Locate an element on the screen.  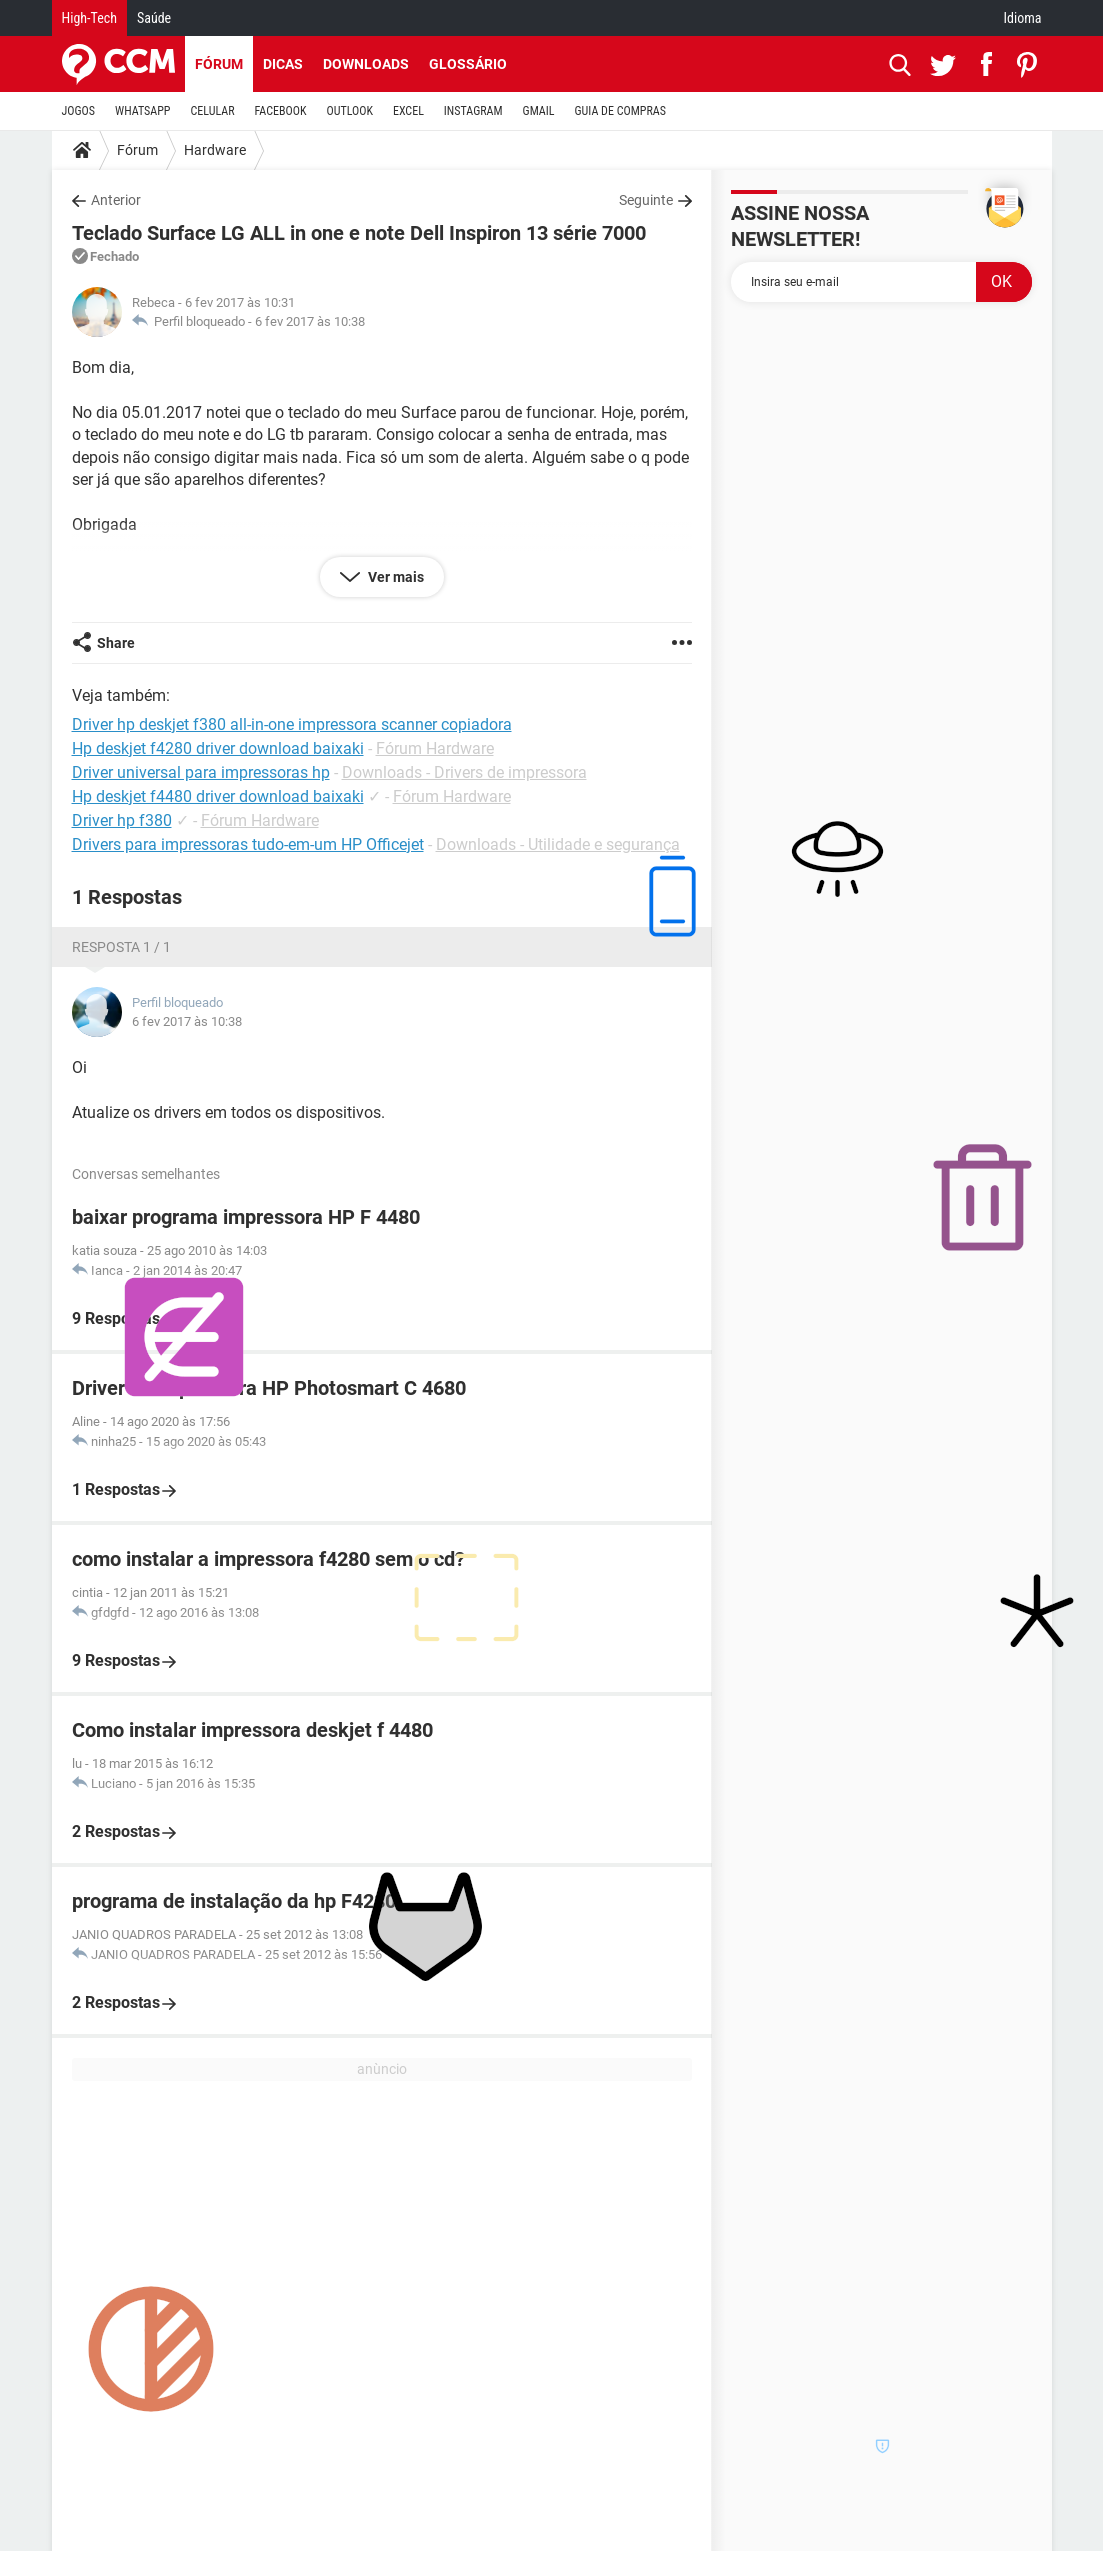
security warning or alert detected is located at coordinates (882, 2445).